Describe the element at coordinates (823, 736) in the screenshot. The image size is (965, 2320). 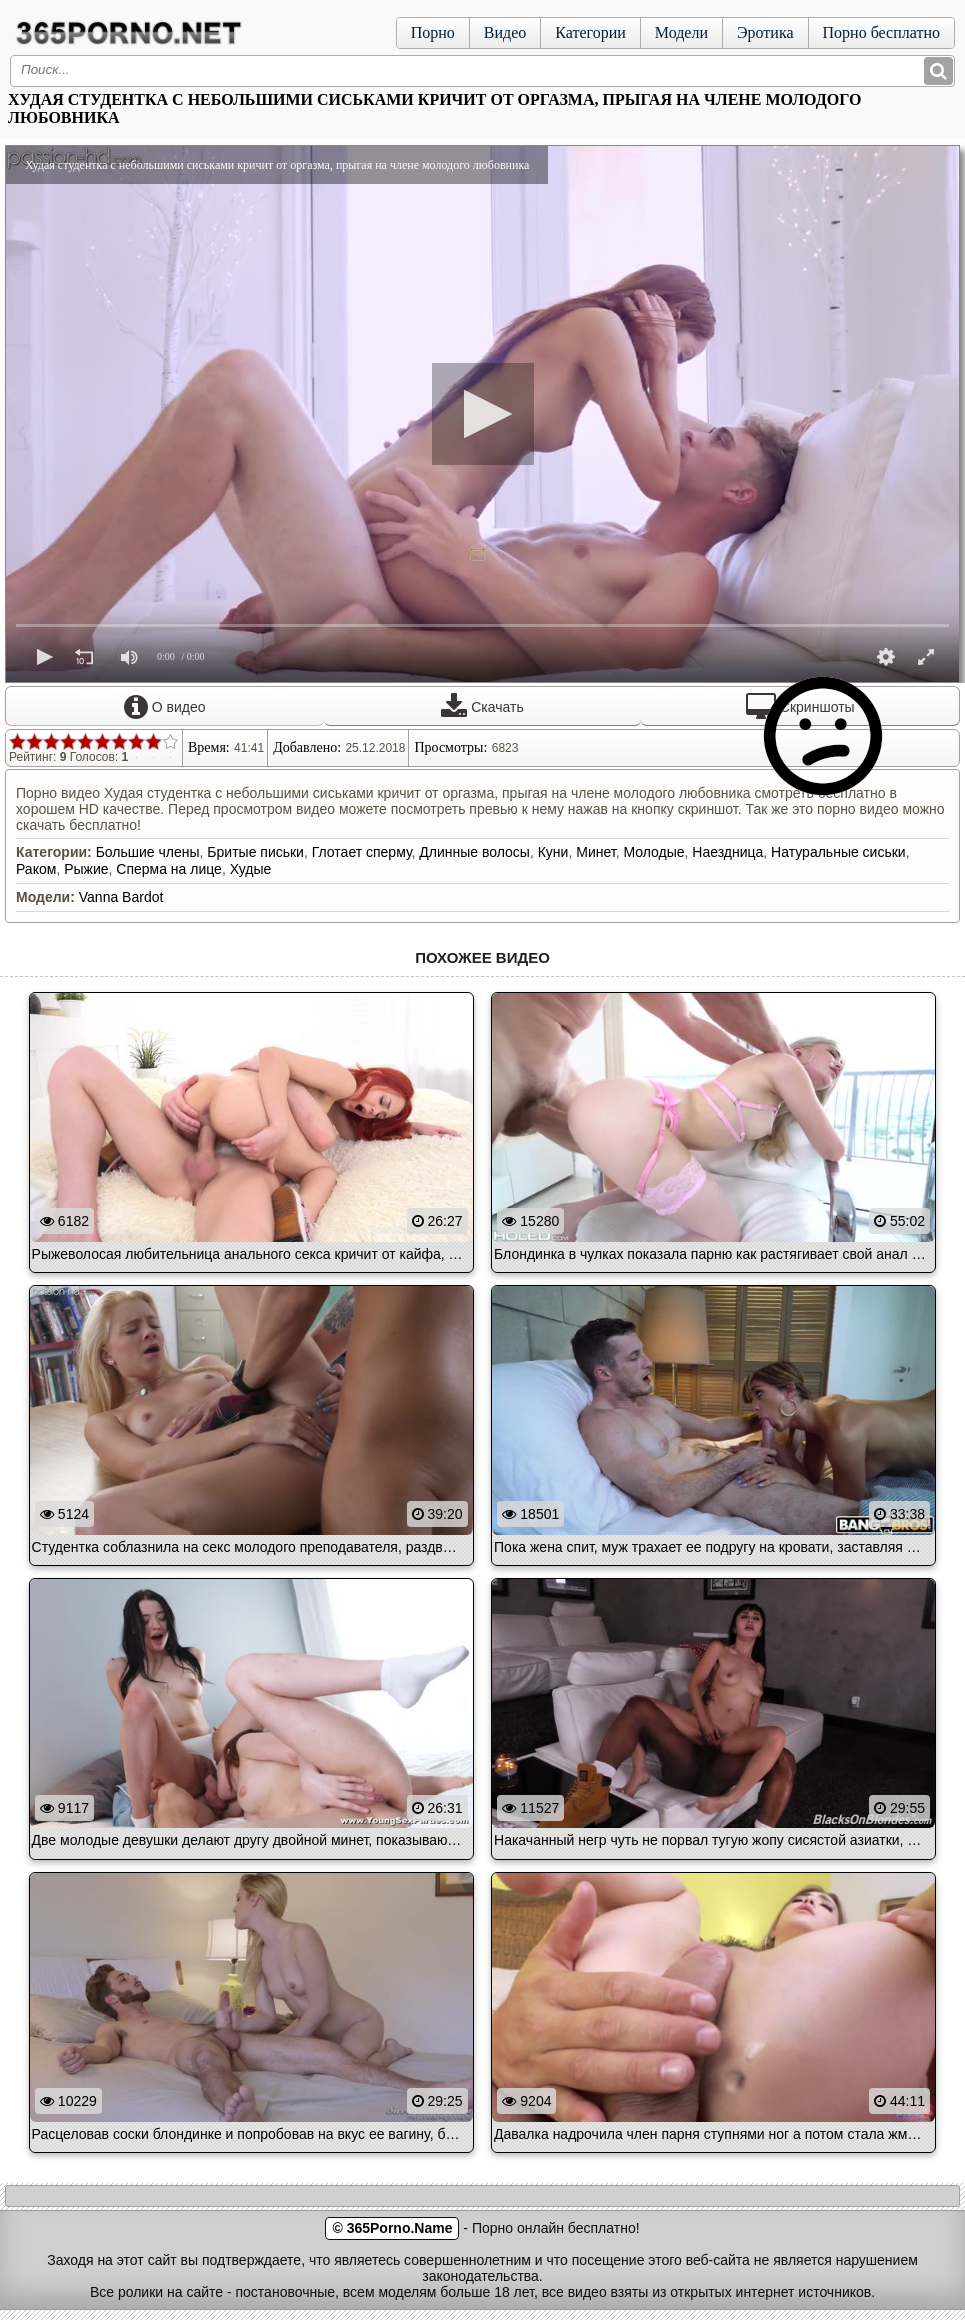
I see `indicates a confused or uncertain state` at that location.